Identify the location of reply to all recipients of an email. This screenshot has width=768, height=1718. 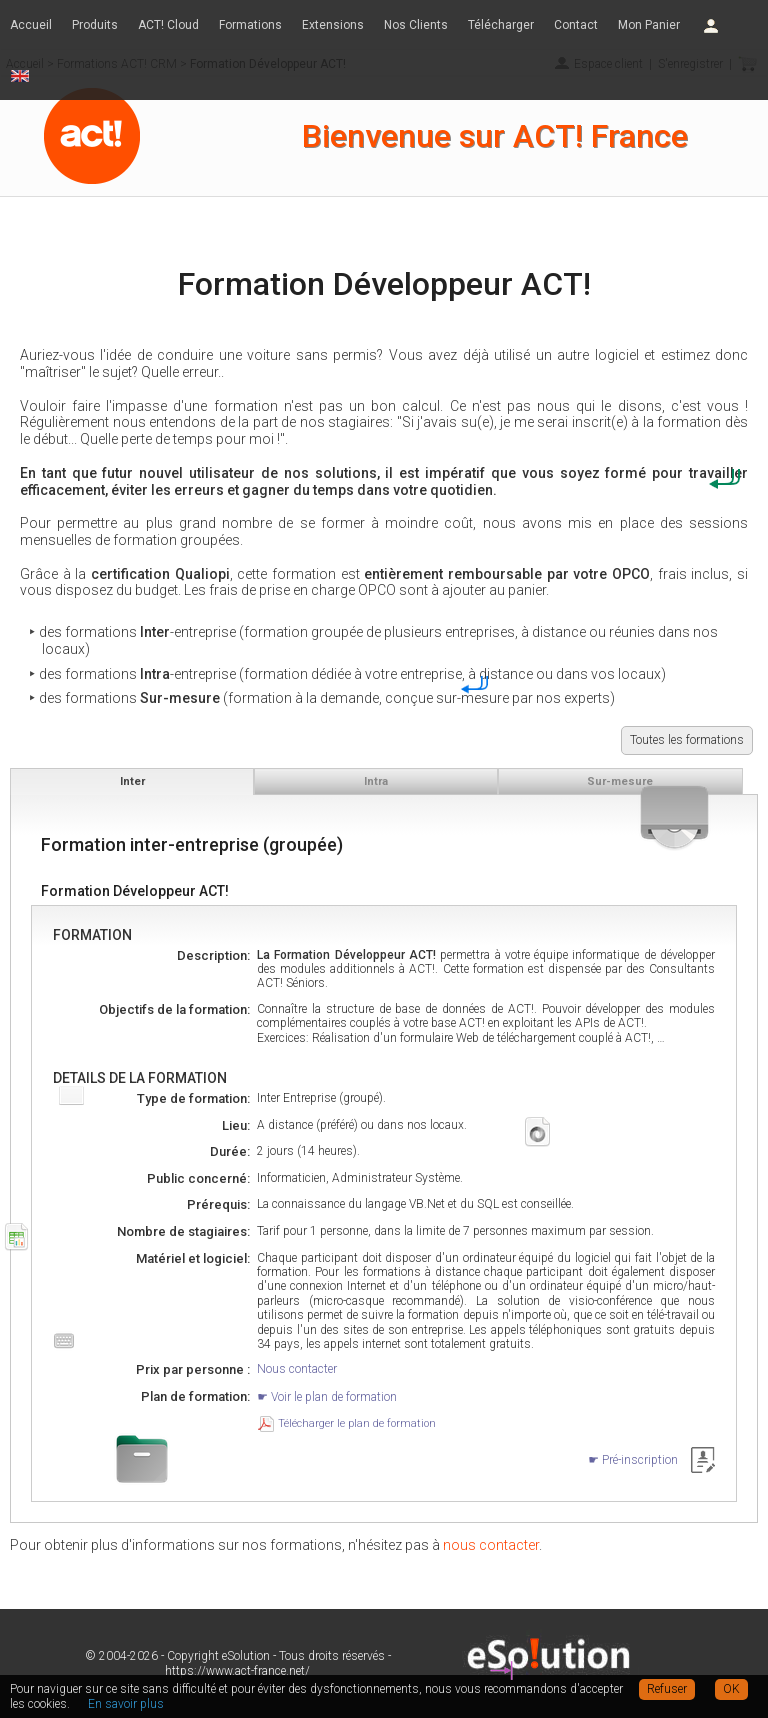
(474, 683).